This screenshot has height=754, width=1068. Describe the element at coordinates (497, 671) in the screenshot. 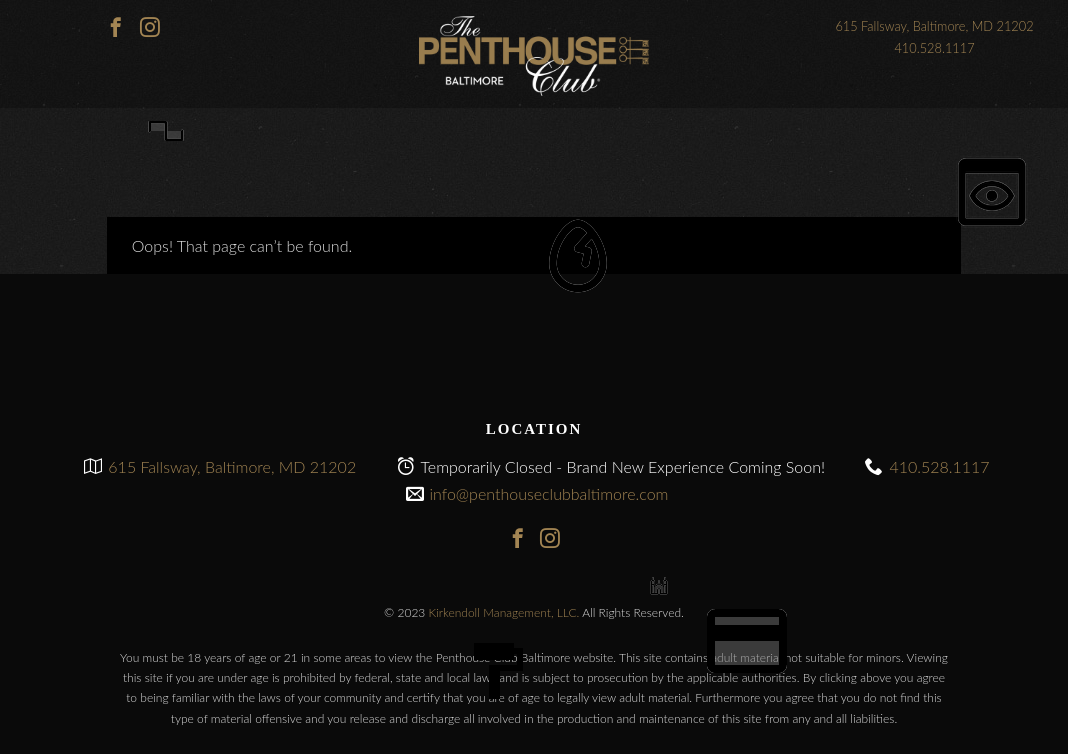

I see `apply formatting style to selected content` at that location.